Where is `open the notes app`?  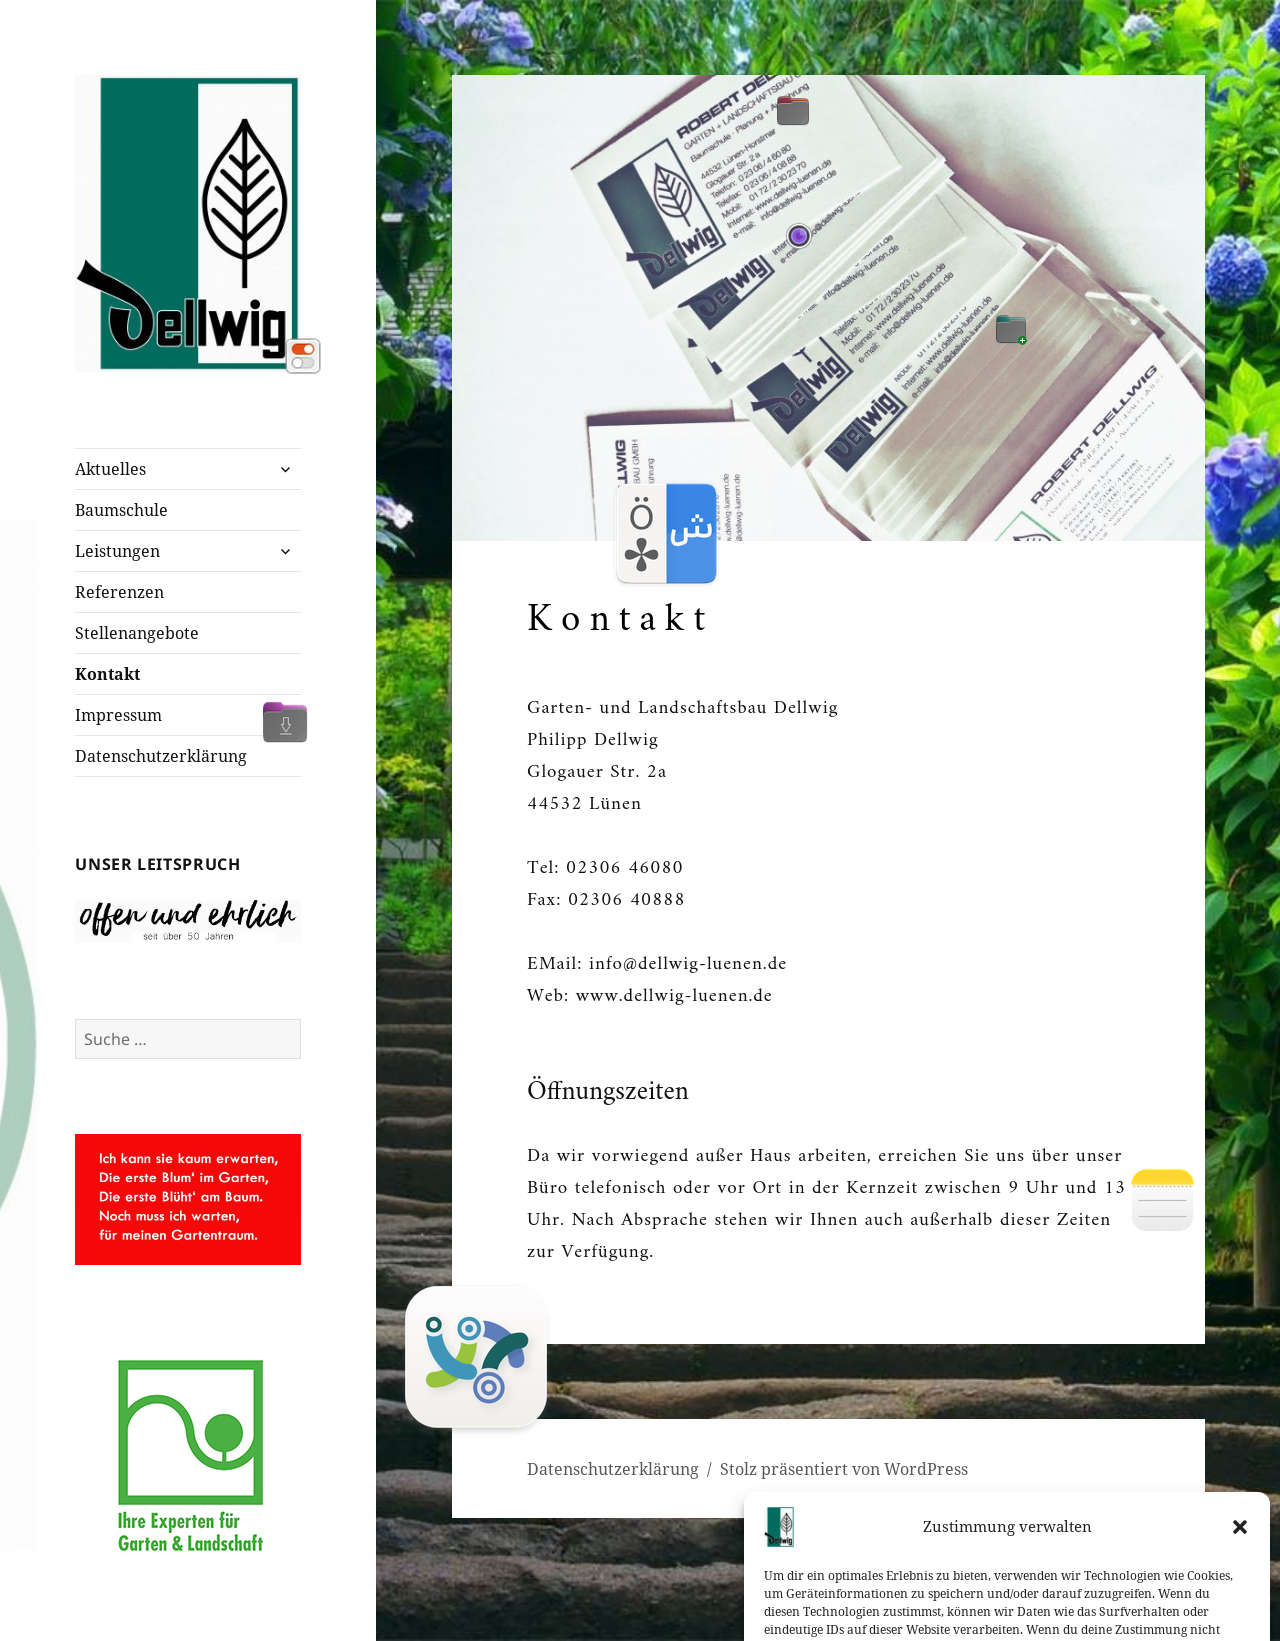
open the notes app is located at coordinates (1162, 1200).